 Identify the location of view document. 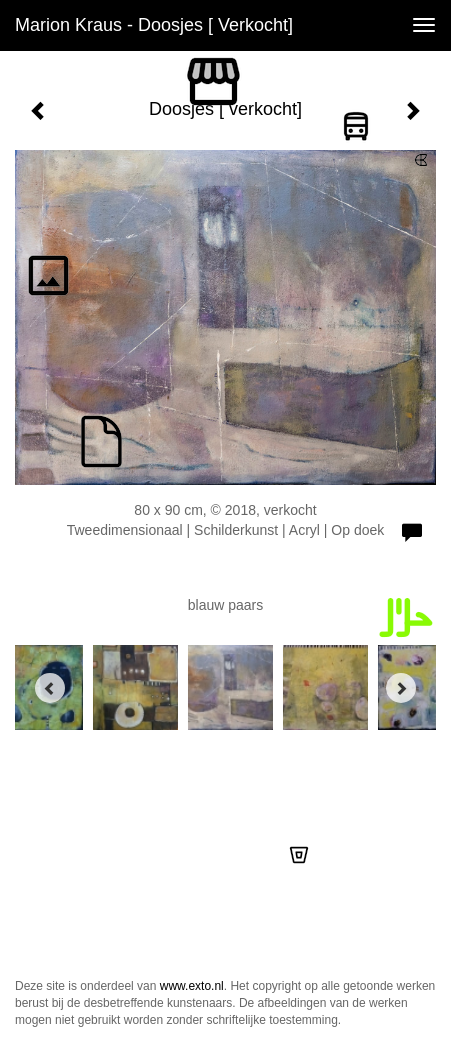
(101, 441).